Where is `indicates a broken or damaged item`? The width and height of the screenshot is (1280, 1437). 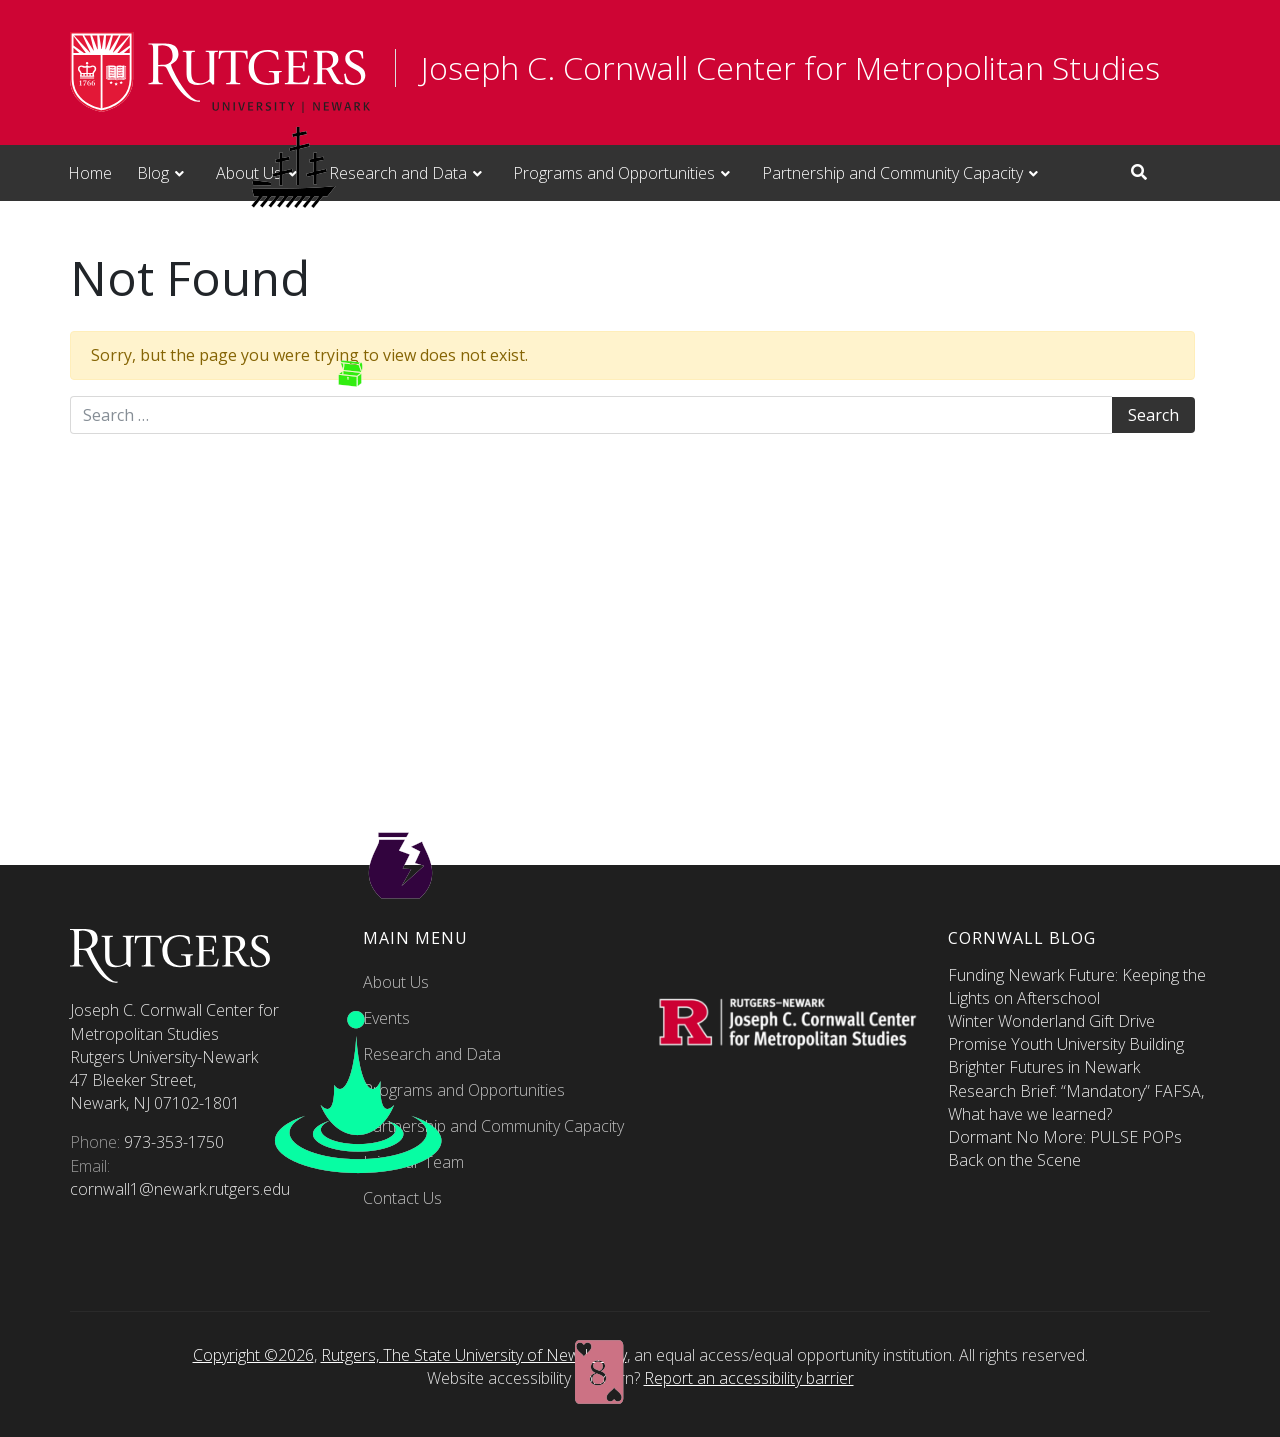
indicates a broken or damaged item is located at coordinates (400, 865).